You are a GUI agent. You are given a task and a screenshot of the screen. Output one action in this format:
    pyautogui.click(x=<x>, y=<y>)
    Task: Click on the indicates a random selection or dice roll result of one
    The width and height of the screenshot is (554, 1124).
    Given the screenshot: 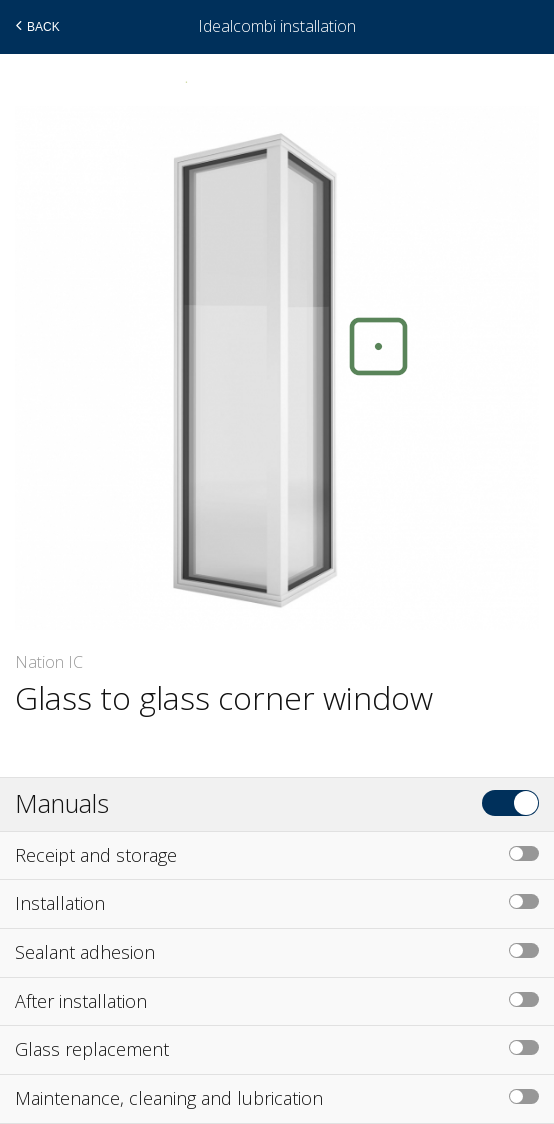 What is the action you would take?
    pyautogui.click(x=378, y=346)
    